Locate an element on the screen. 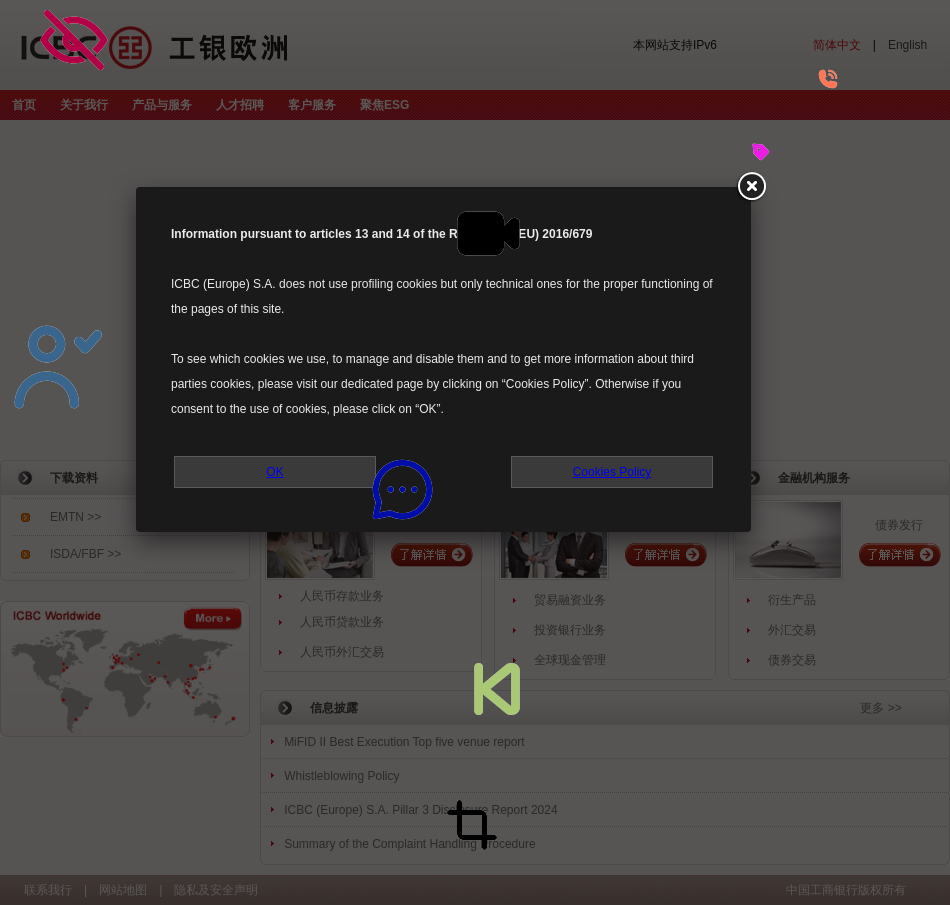  hide password or sensitive content is located at coordinates (74, 40).